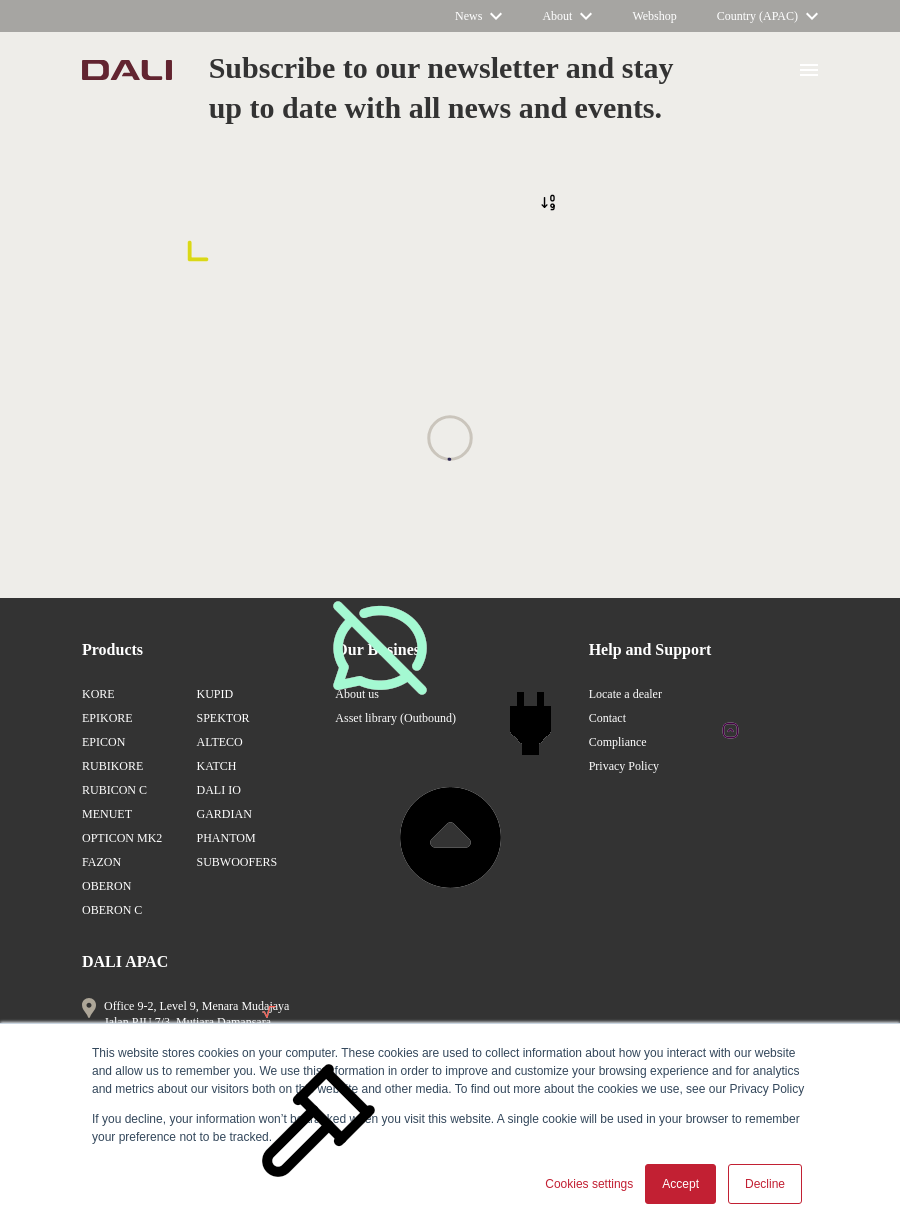 This screenshot has height=1230, width=900. Describe the element at coordinates (198, 251) in the screenshot. I see `navigate to the bottom-left corner` at that location.